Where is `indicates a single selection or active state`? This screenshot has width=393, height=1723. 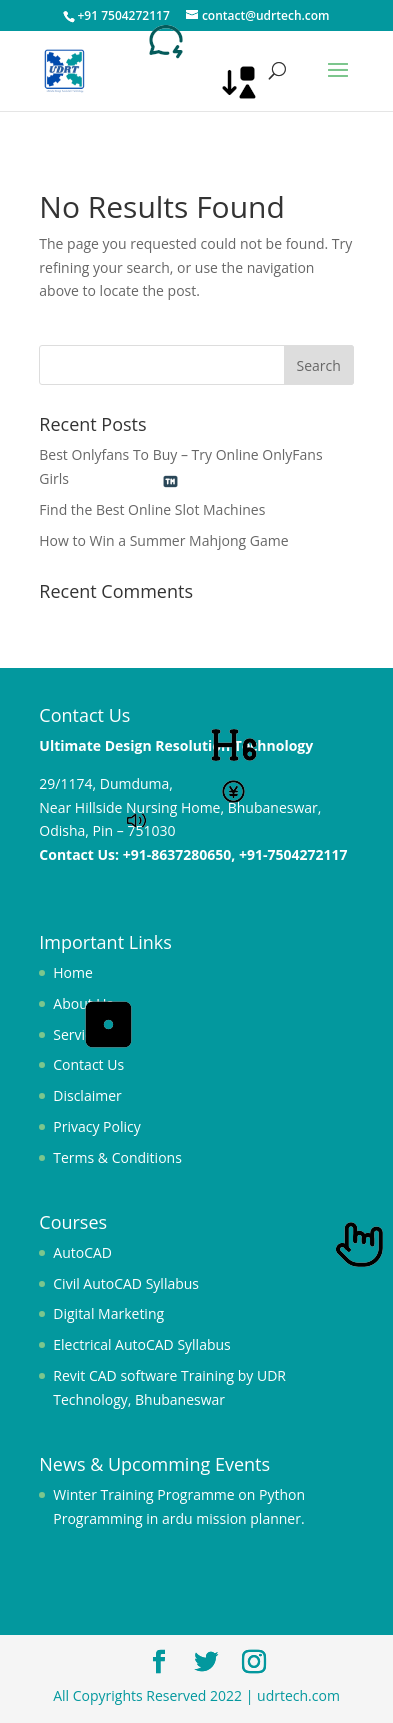
indicates a single selection or active state is located at coordinates (108, 1024).